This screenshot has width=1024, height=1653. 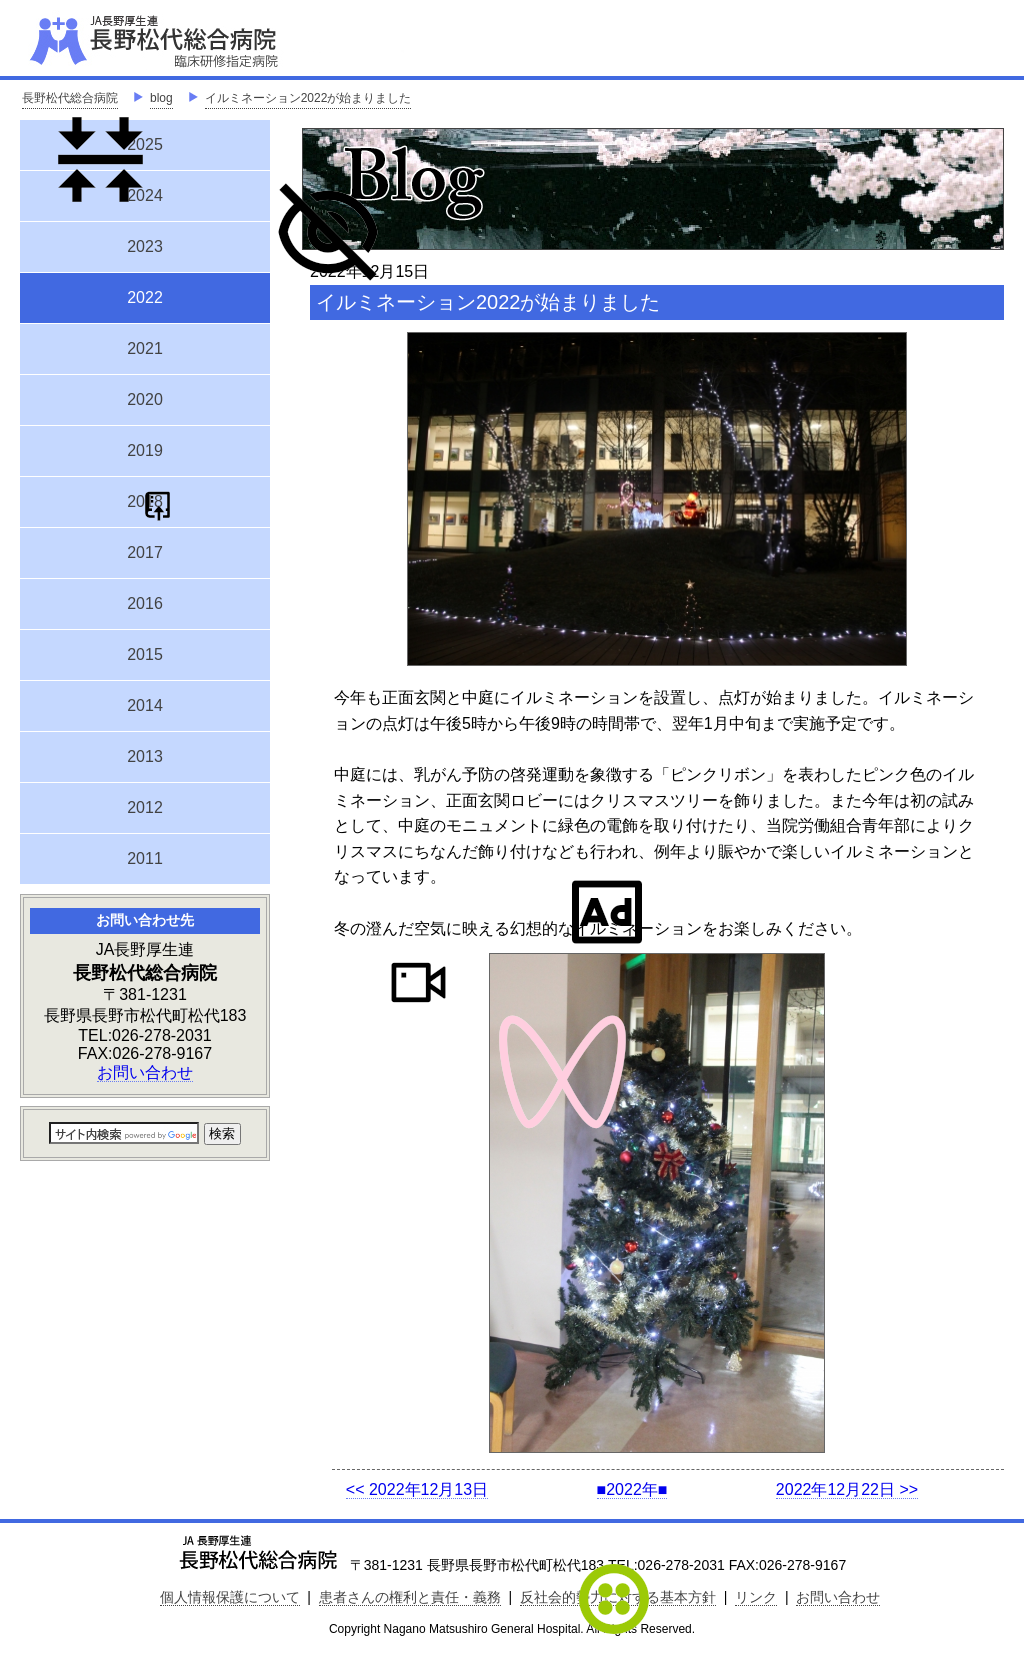 What do you see at coordinates (562, 1071) in the screenshot?
I see `open wechat channels` at bounding box center [562, 1071].